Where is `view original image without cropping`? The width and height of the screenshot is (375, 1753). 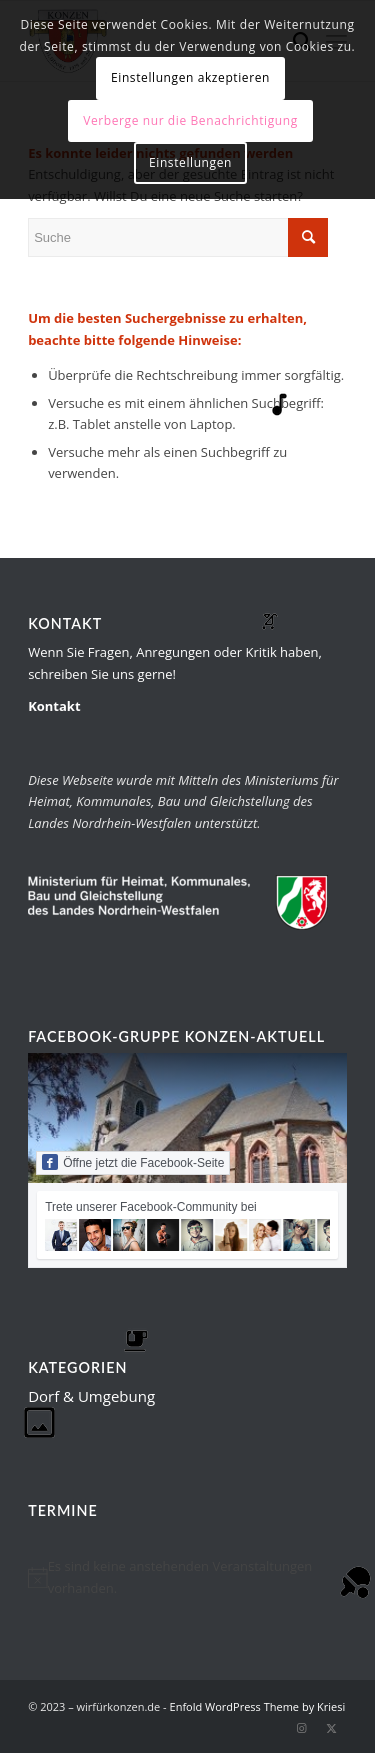 view original image without cropping is located at coordinates (39, 1422).